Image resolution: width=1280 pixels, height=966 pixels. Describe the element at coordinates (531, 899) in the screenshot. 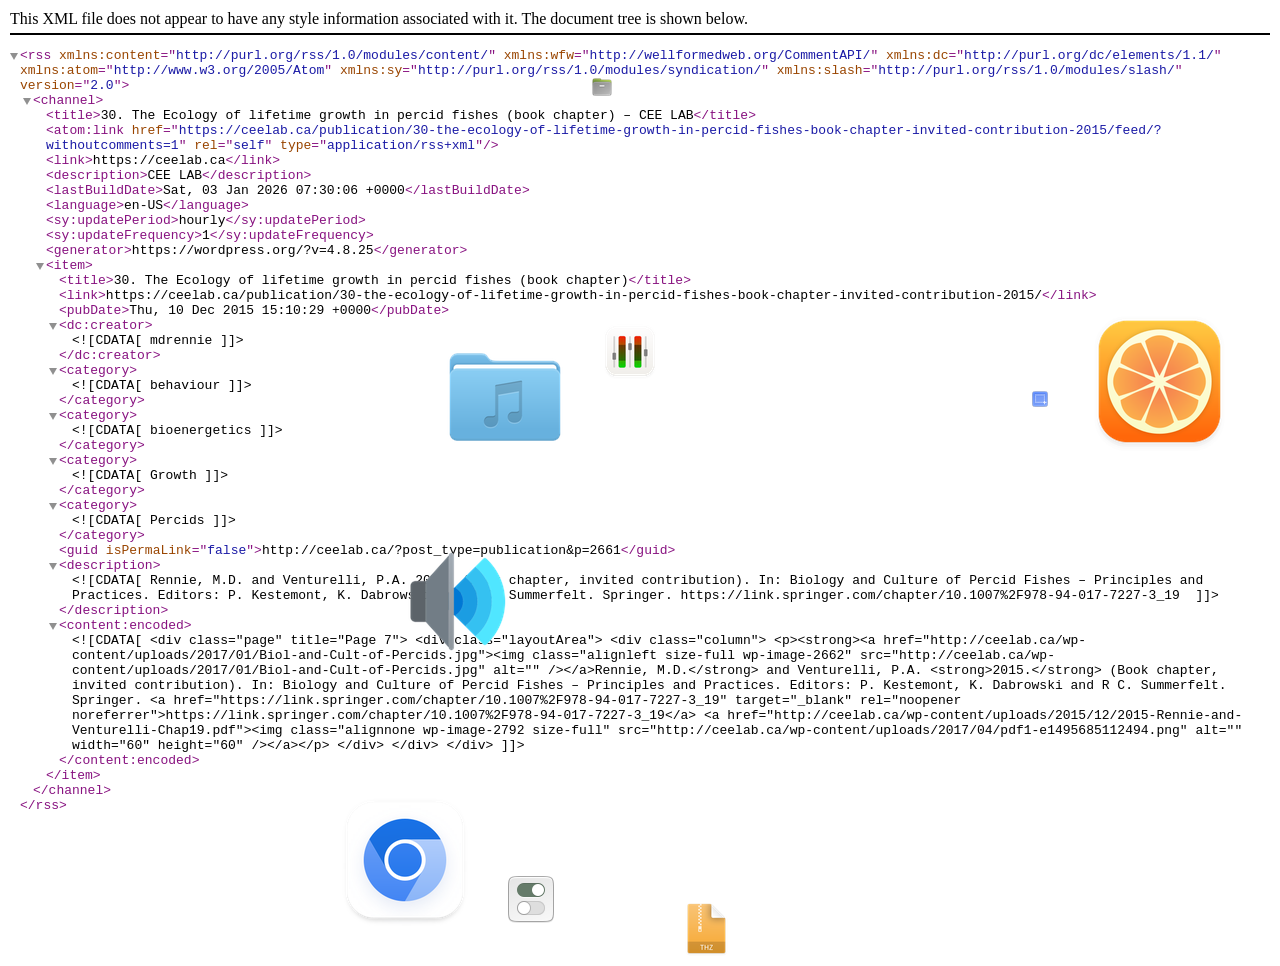

I see `open gnome tweaks settings` at that location.